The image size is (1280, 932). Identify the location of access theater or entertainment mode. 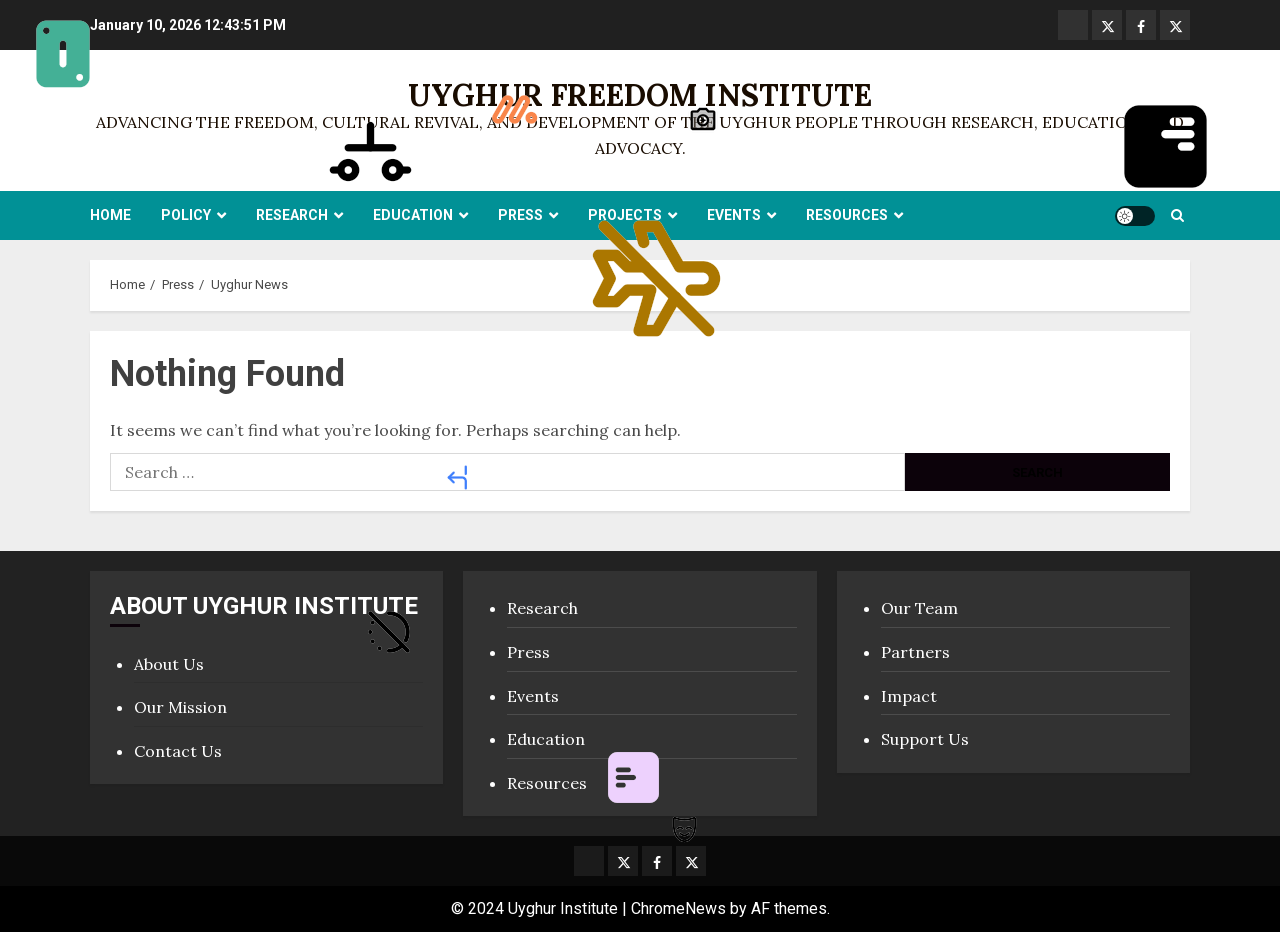
(684, 828).